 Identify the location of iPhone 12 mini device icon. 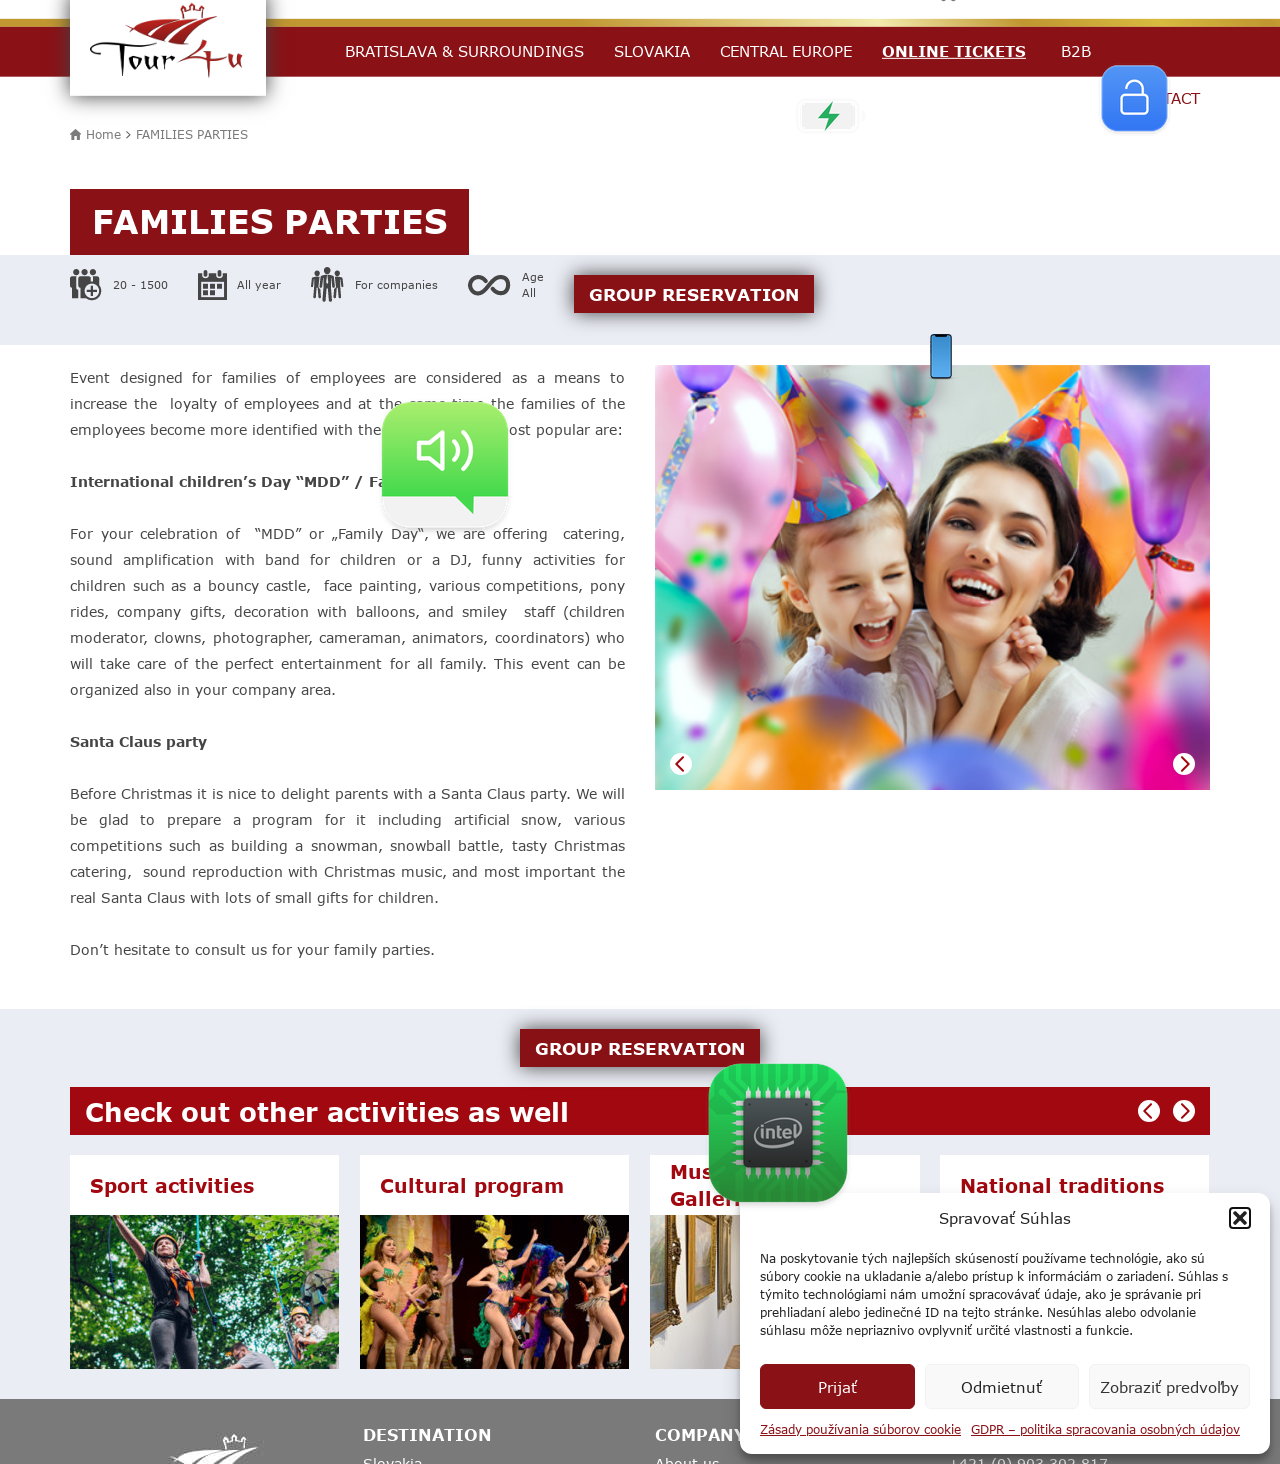
(941, 357).